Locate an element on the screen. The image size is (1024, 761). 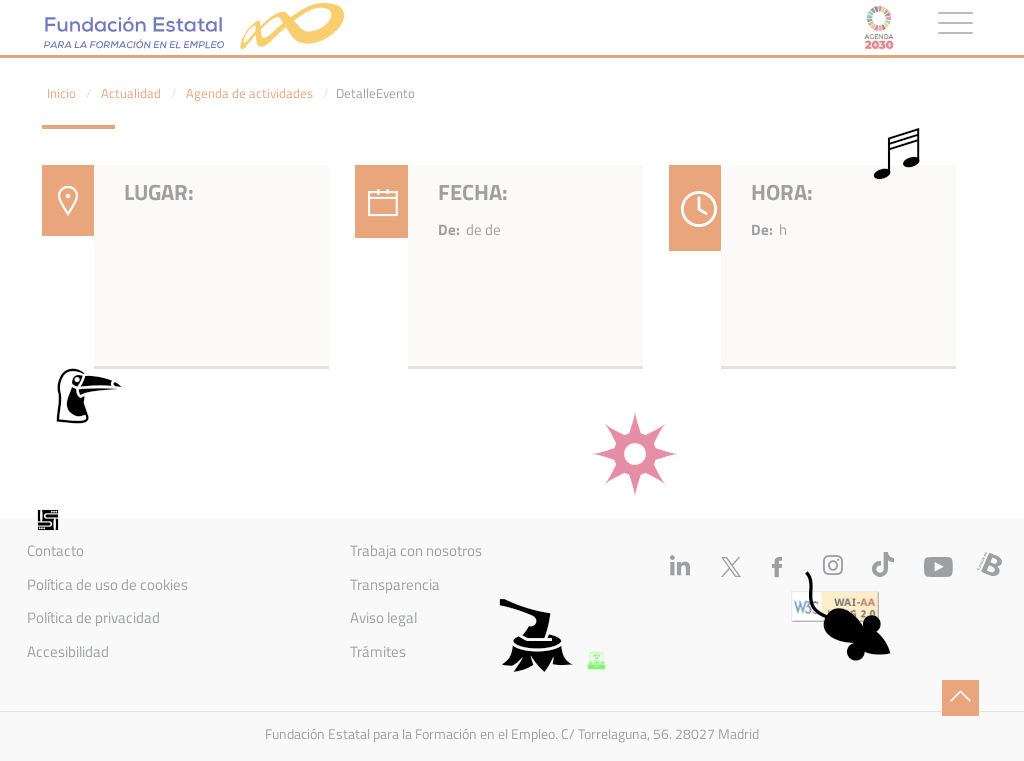
access woodcutting or lumber resources is located at coordinates (536, 635).